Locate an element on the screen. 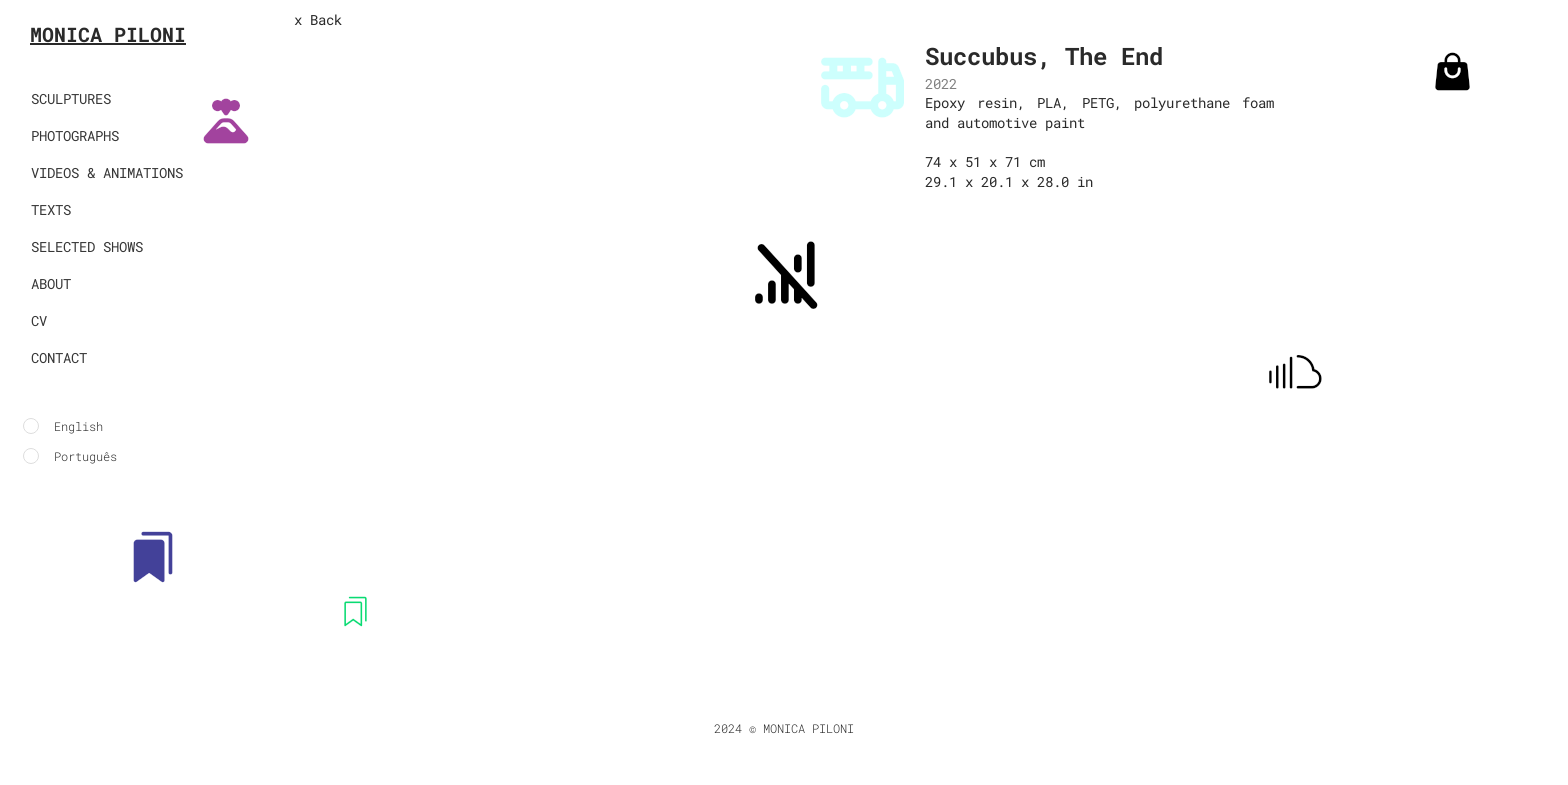 Image resolution: width=1568 pixels, height=785 pixels. view your shopping cart is located at coordinates (1452, 71).